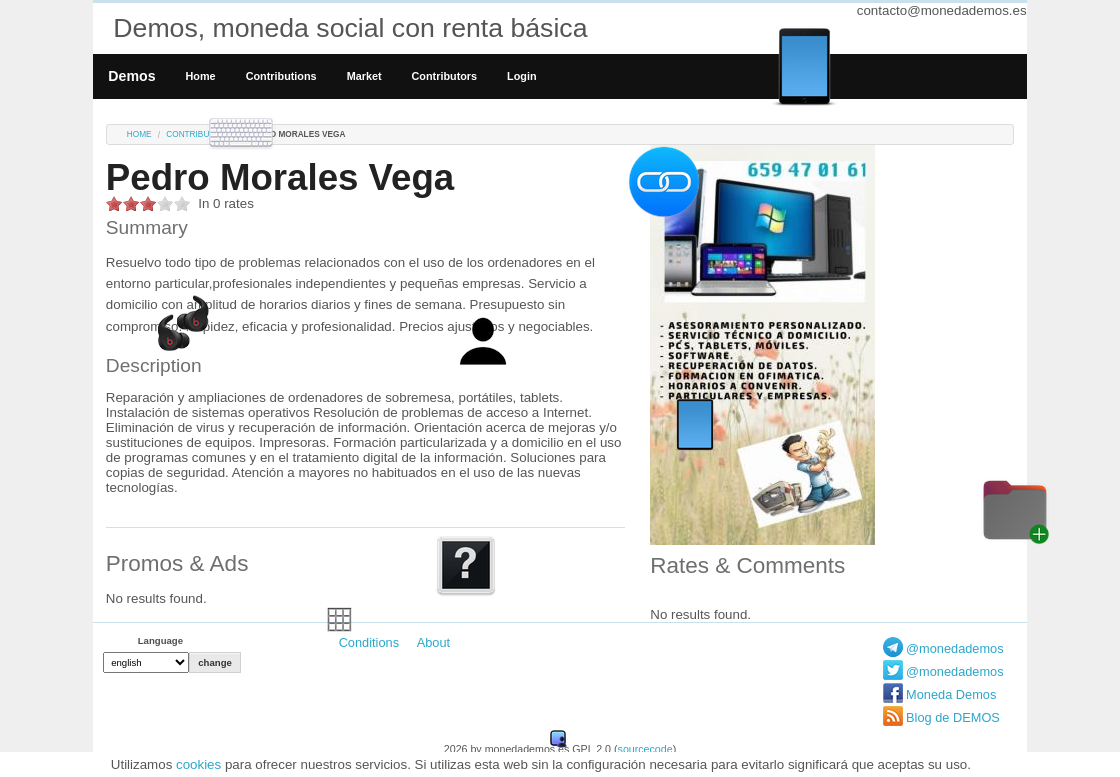 This screenshot has height=777, width=1120. Describe the element at coordinates (804, 59) in the screenshot. I see `iPad mini device with cellular connectivity` at that location.